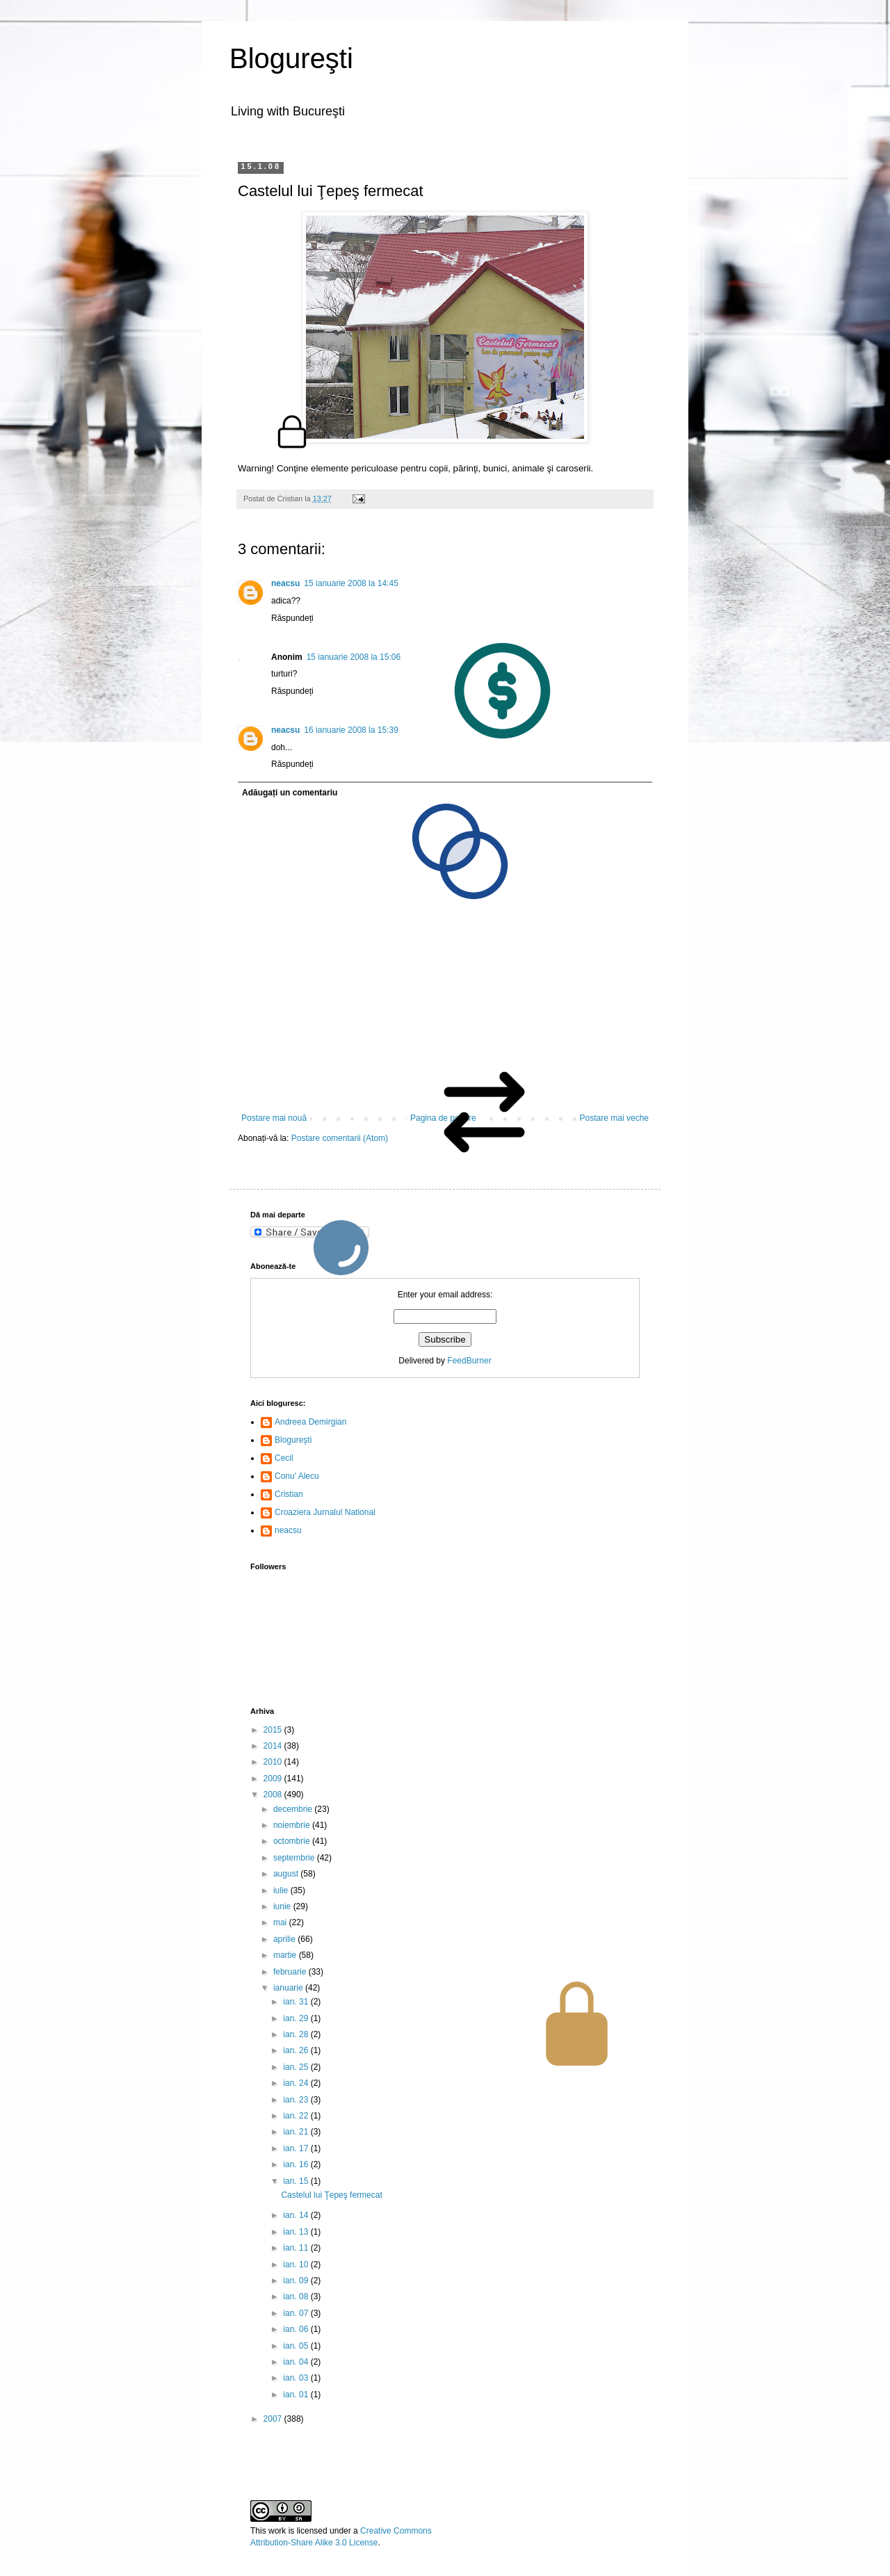  I want to click on intersect or merge two shapes, so click(460, 851).